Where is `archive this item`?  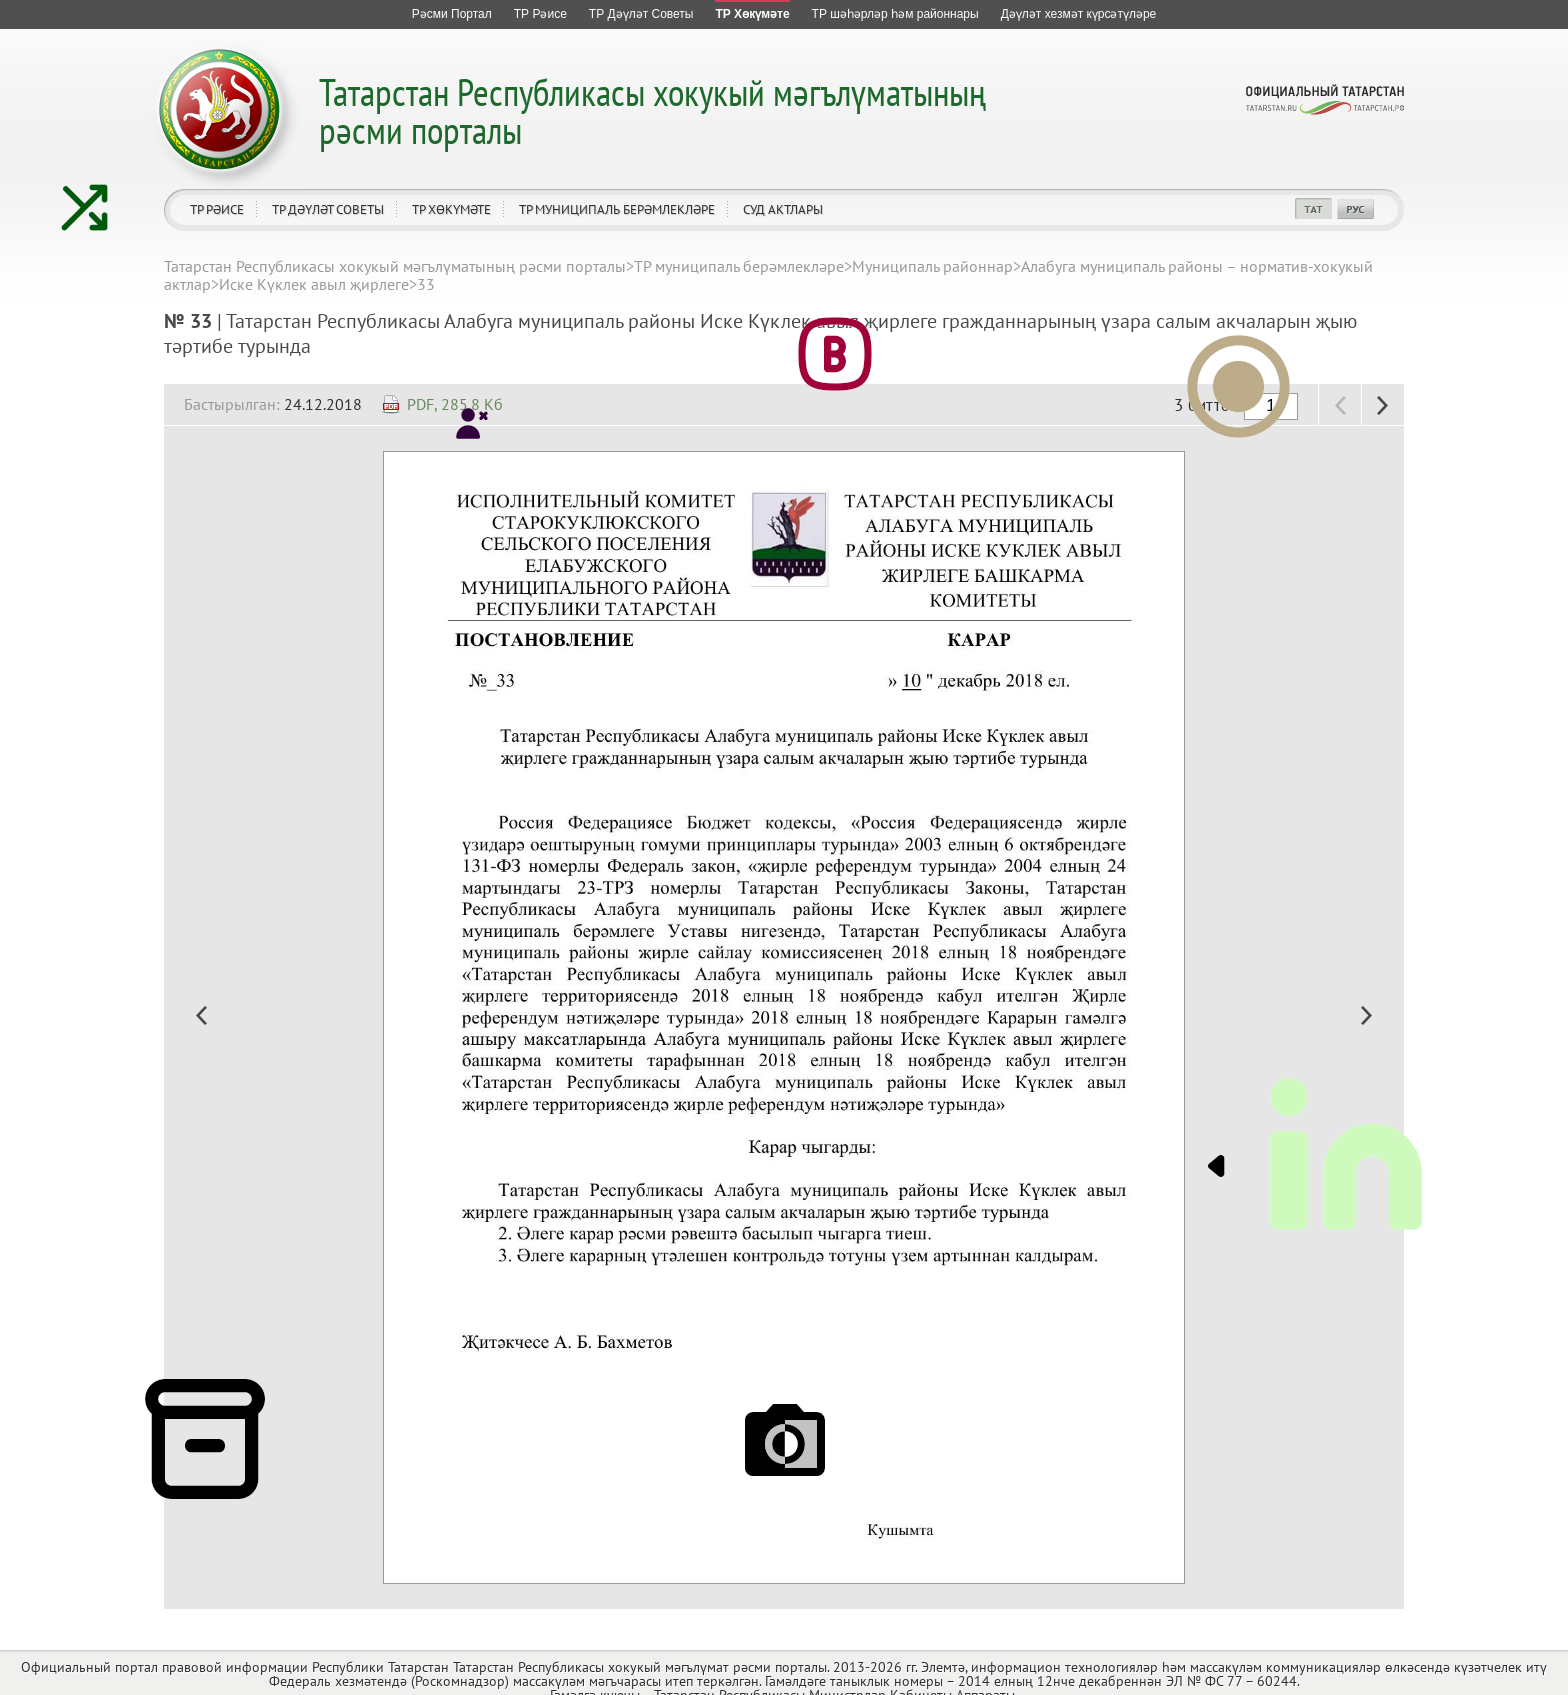 archive this item is located at coordinates (205, 1439).